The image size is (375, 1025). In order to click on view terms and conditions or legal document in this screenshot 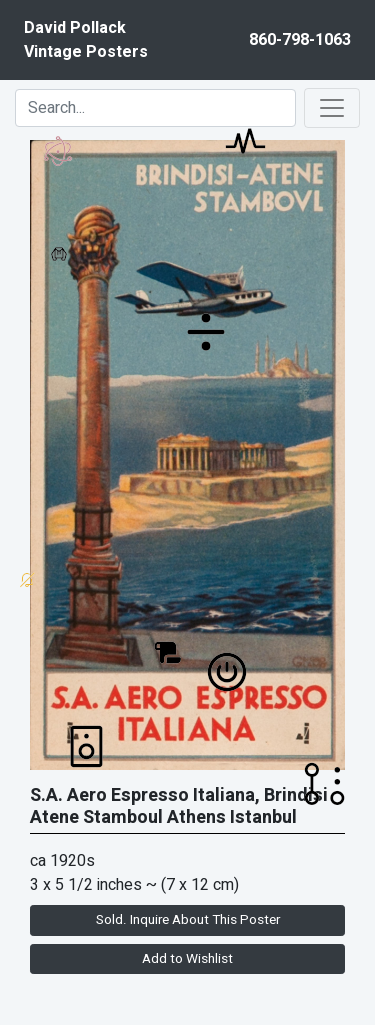, I will do `click(168, 652)`.